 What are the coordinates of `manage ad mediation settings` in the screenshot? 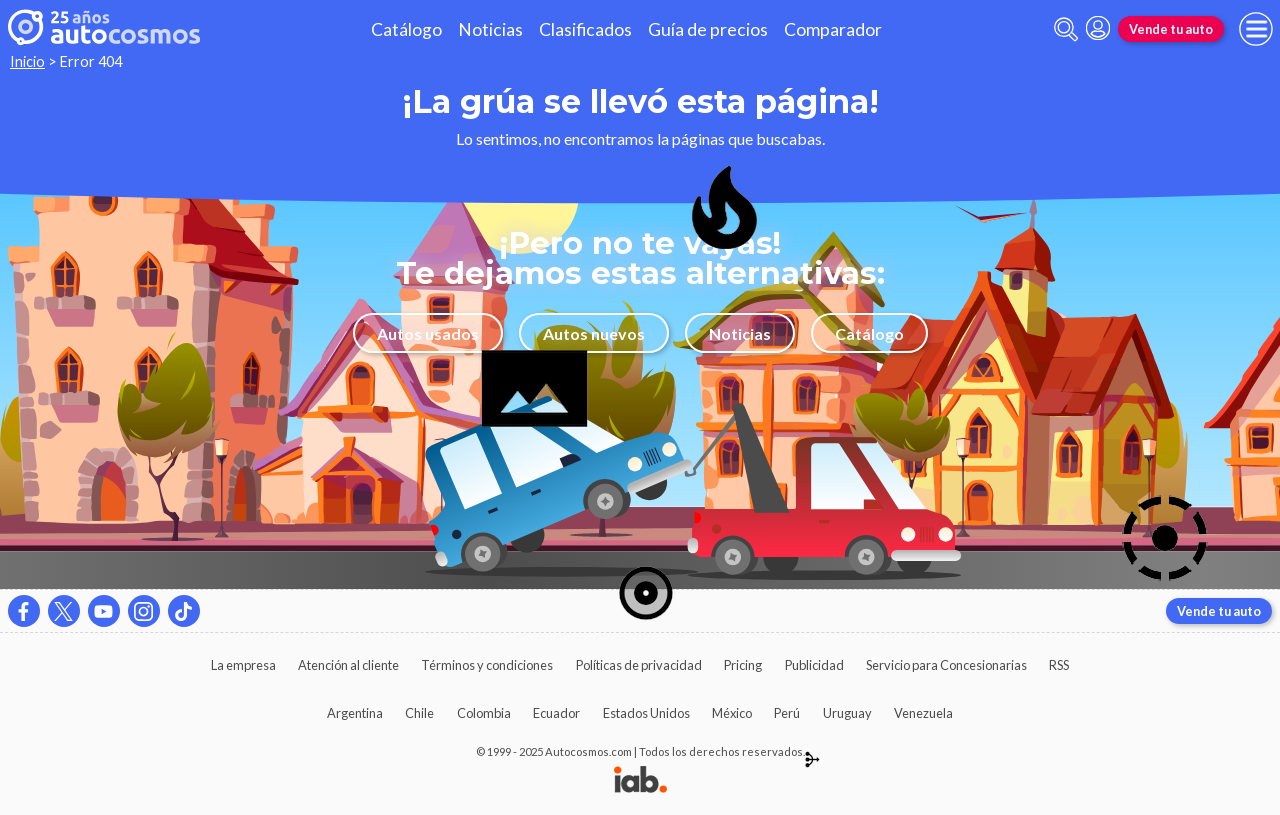 It's located at (812, 759).